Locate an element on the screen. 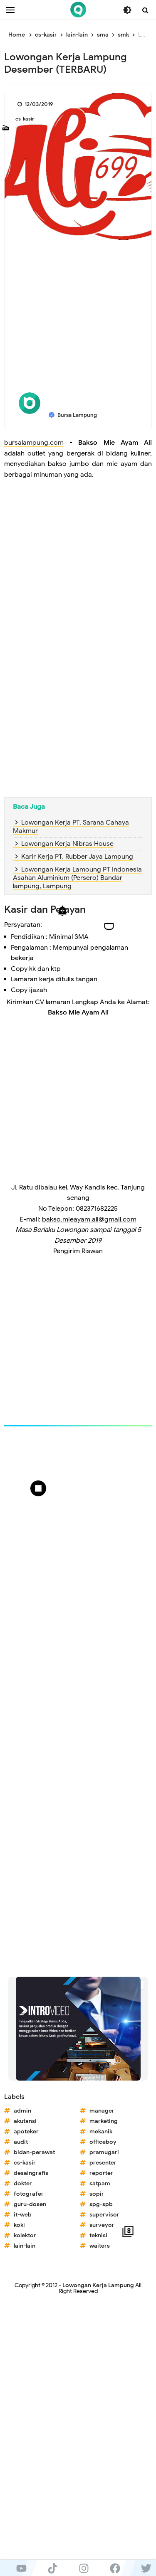 The height and width of the screenshot is (2576, 156). add a new alert or notification is located at coordinates (62, 911).